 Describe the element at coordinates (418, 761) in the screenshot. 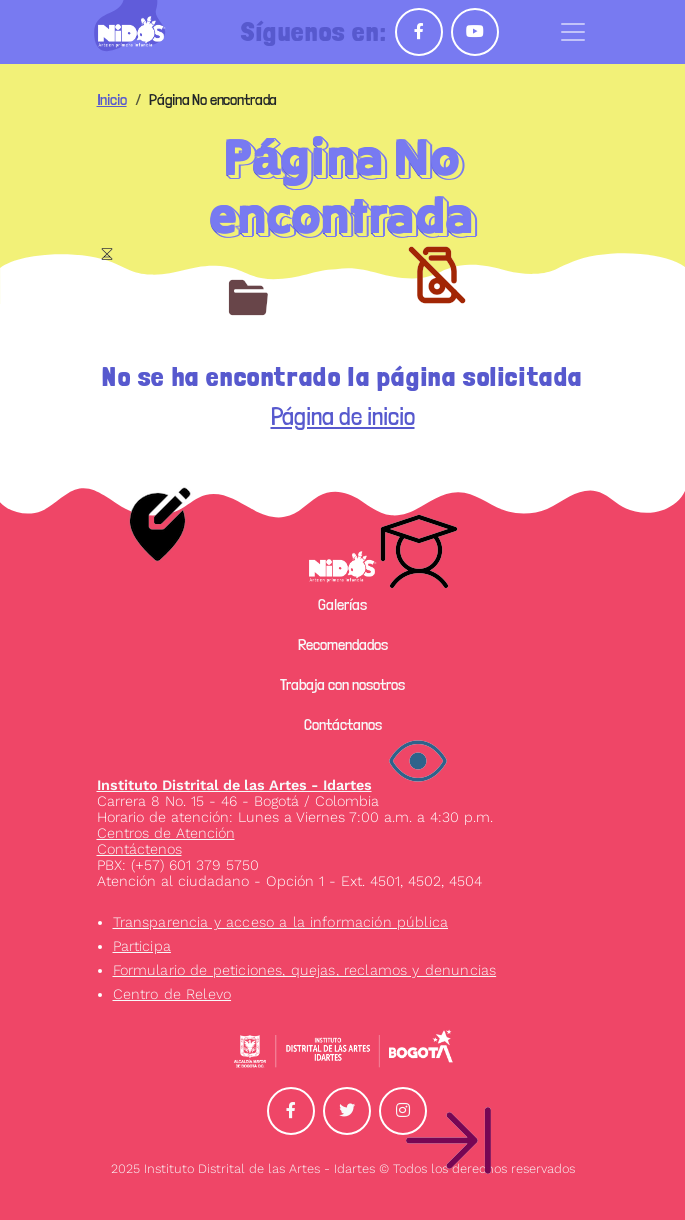

I see `view or preview content` at that location.